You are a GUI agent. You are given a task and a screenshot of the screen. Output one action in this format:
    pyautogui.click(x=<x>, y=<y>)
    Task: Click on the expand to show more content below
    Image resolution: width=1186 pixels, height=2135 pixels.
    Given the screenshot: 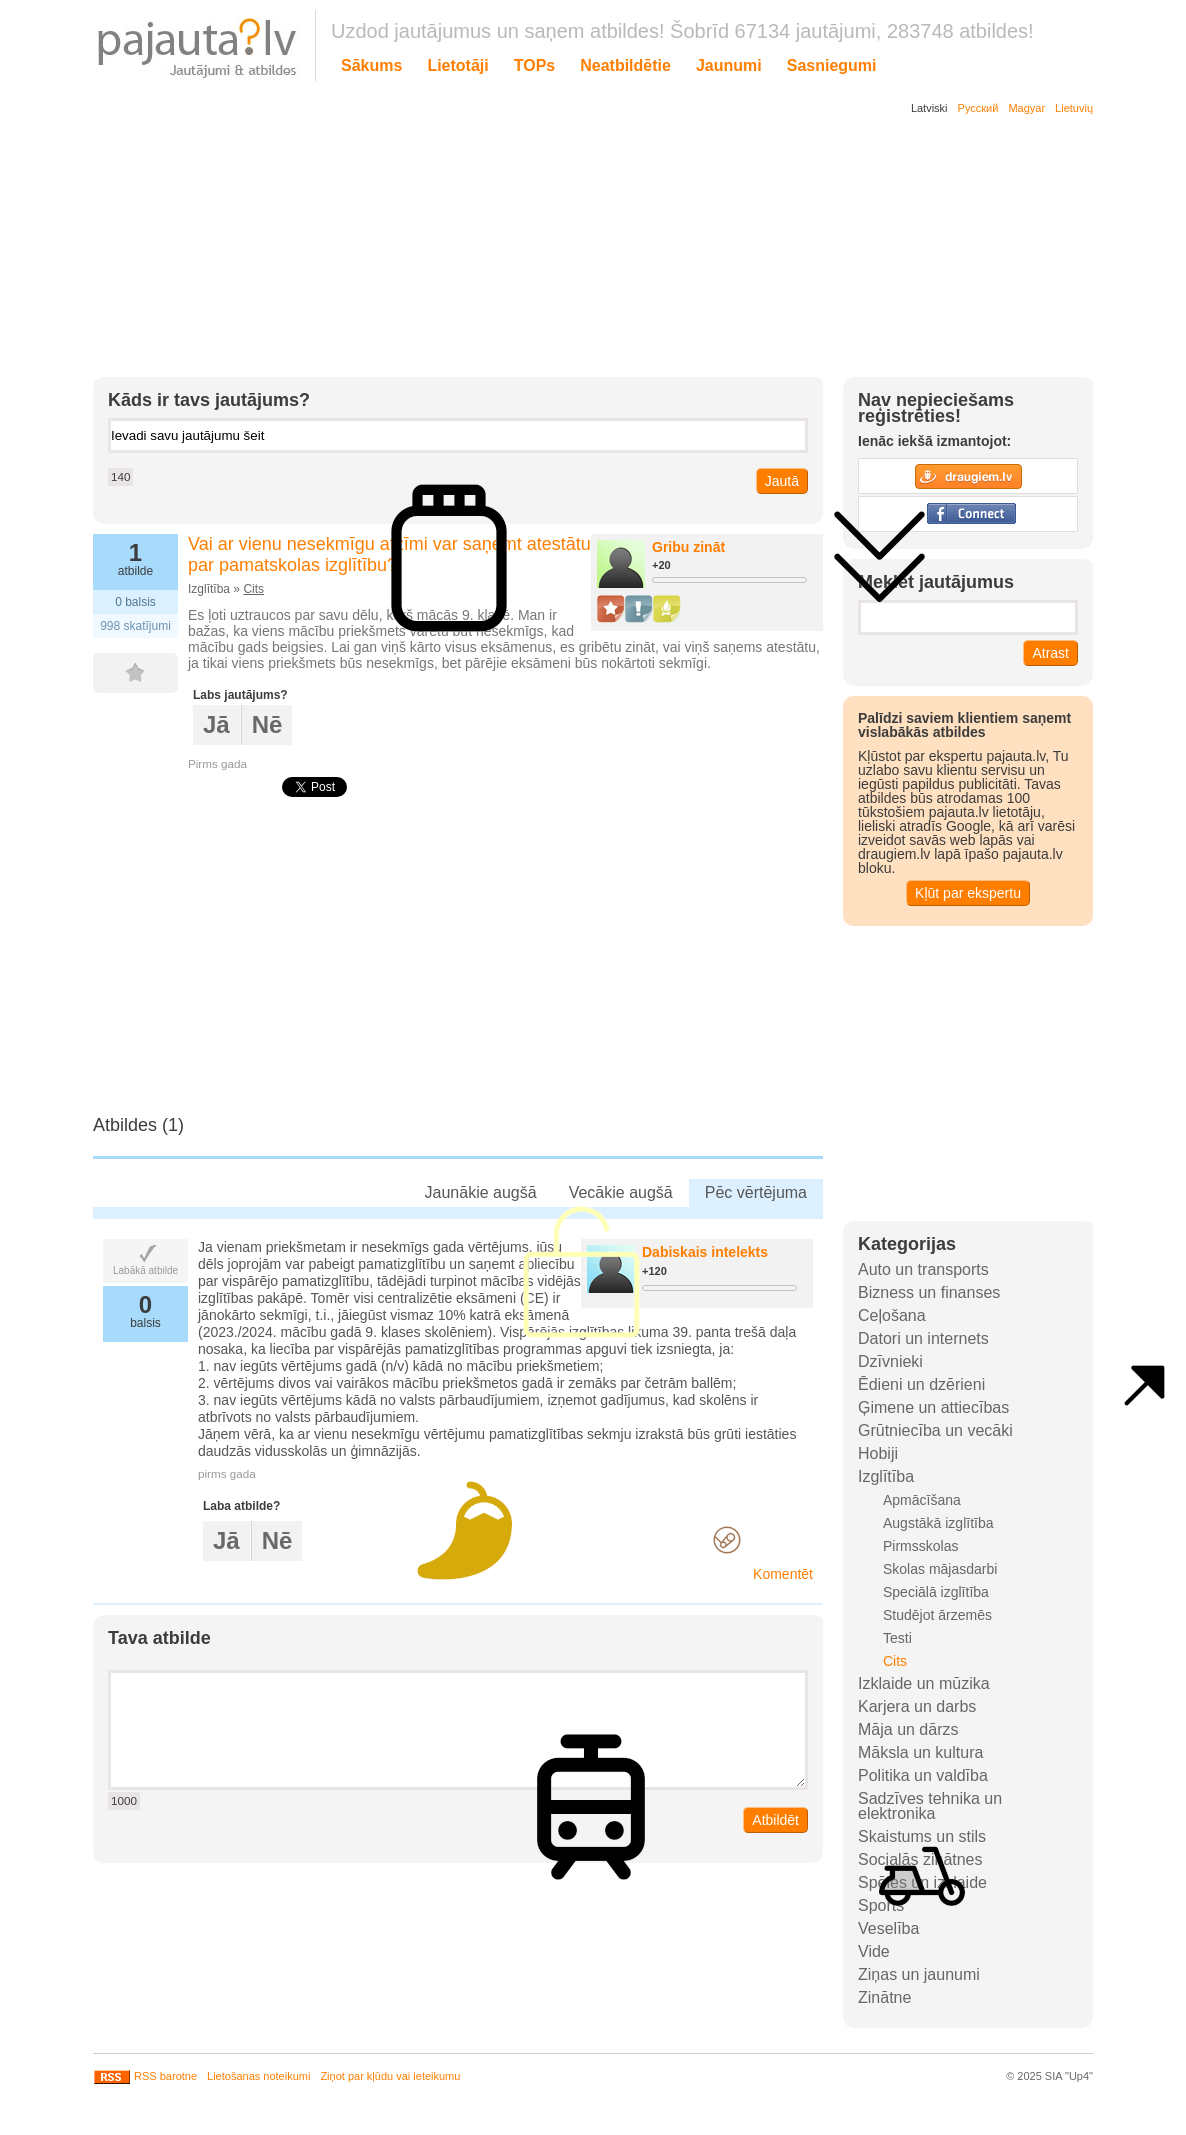 What is the action you would take?
    pyautogui.click(x=879, y=552)
    